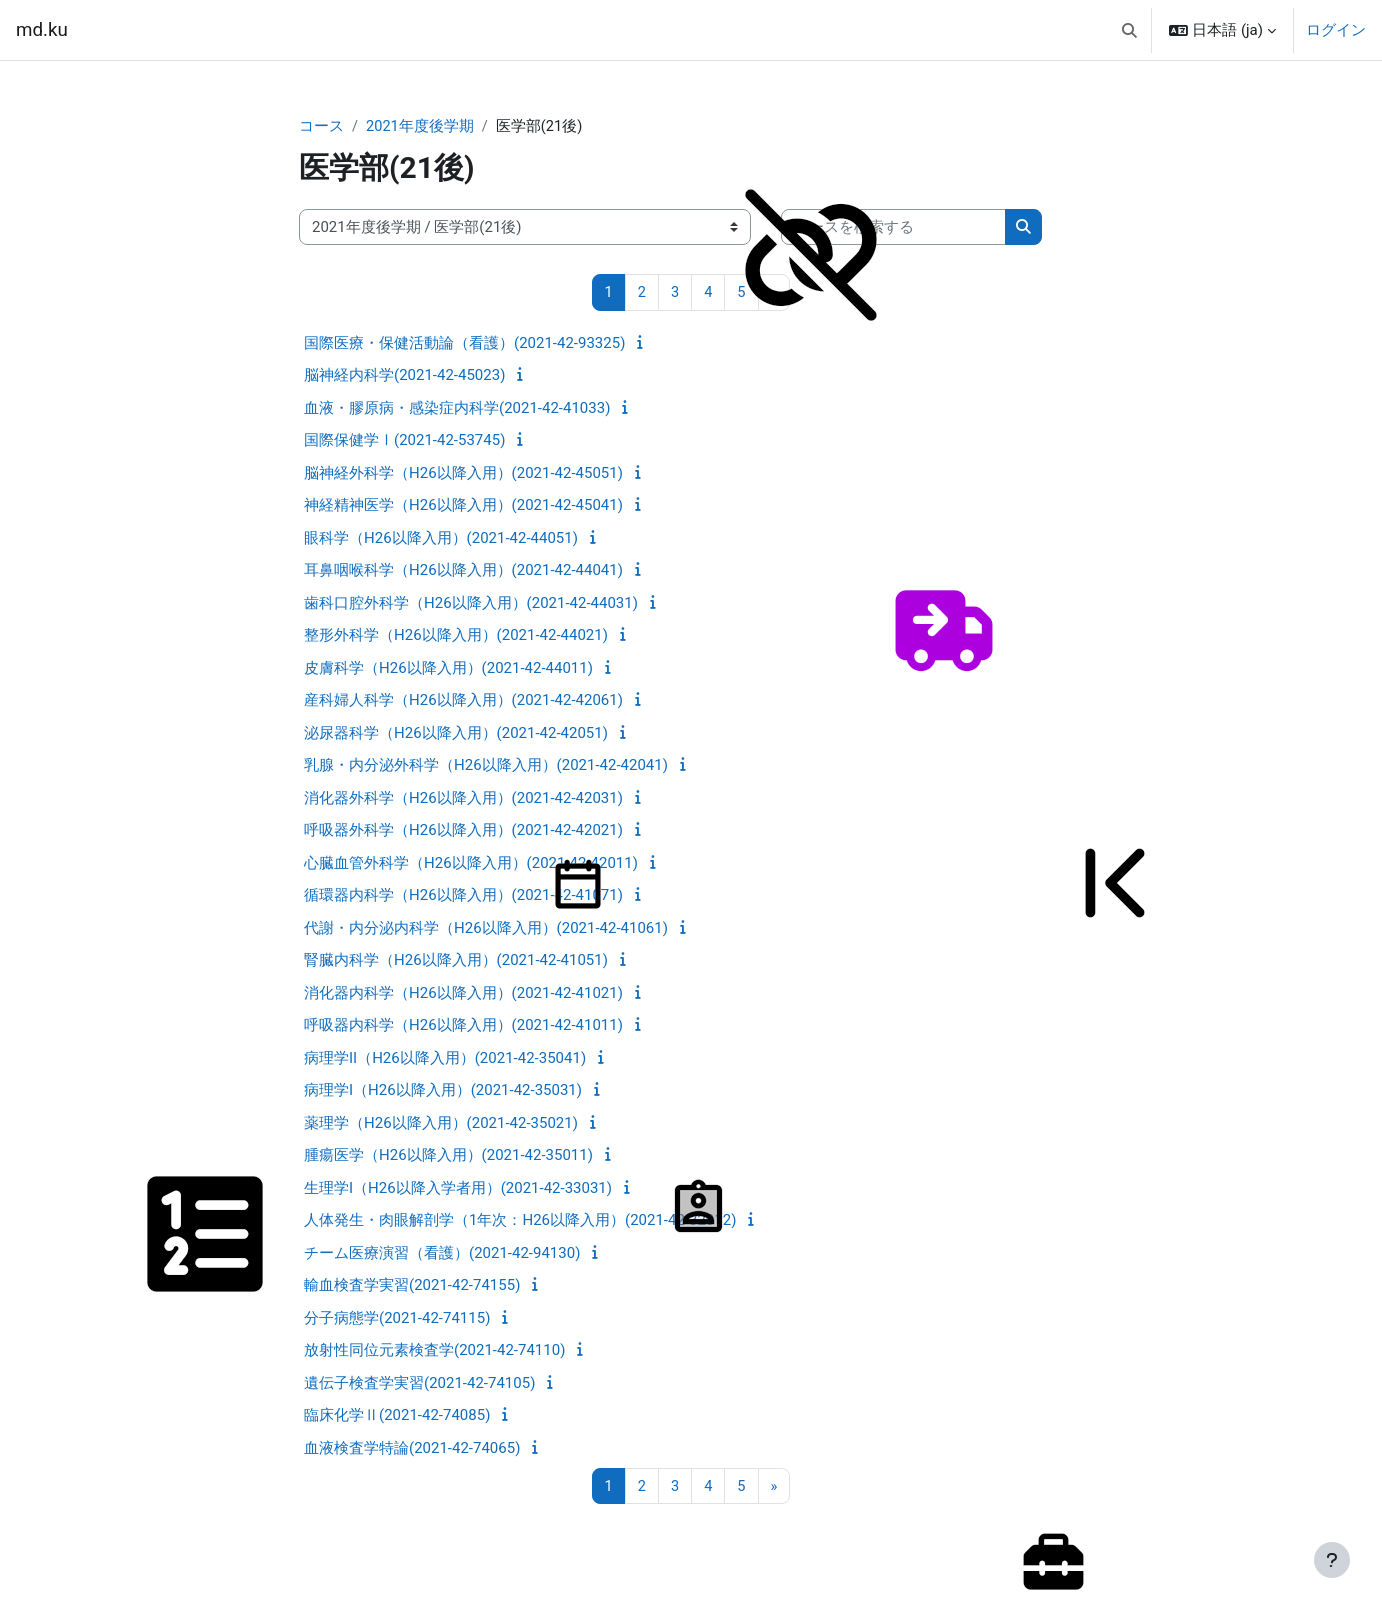 Image resolution: width=1382 pixels, height=1610 pixels. I want to click on view assigned personnel or contact details, so click(698, 1208).